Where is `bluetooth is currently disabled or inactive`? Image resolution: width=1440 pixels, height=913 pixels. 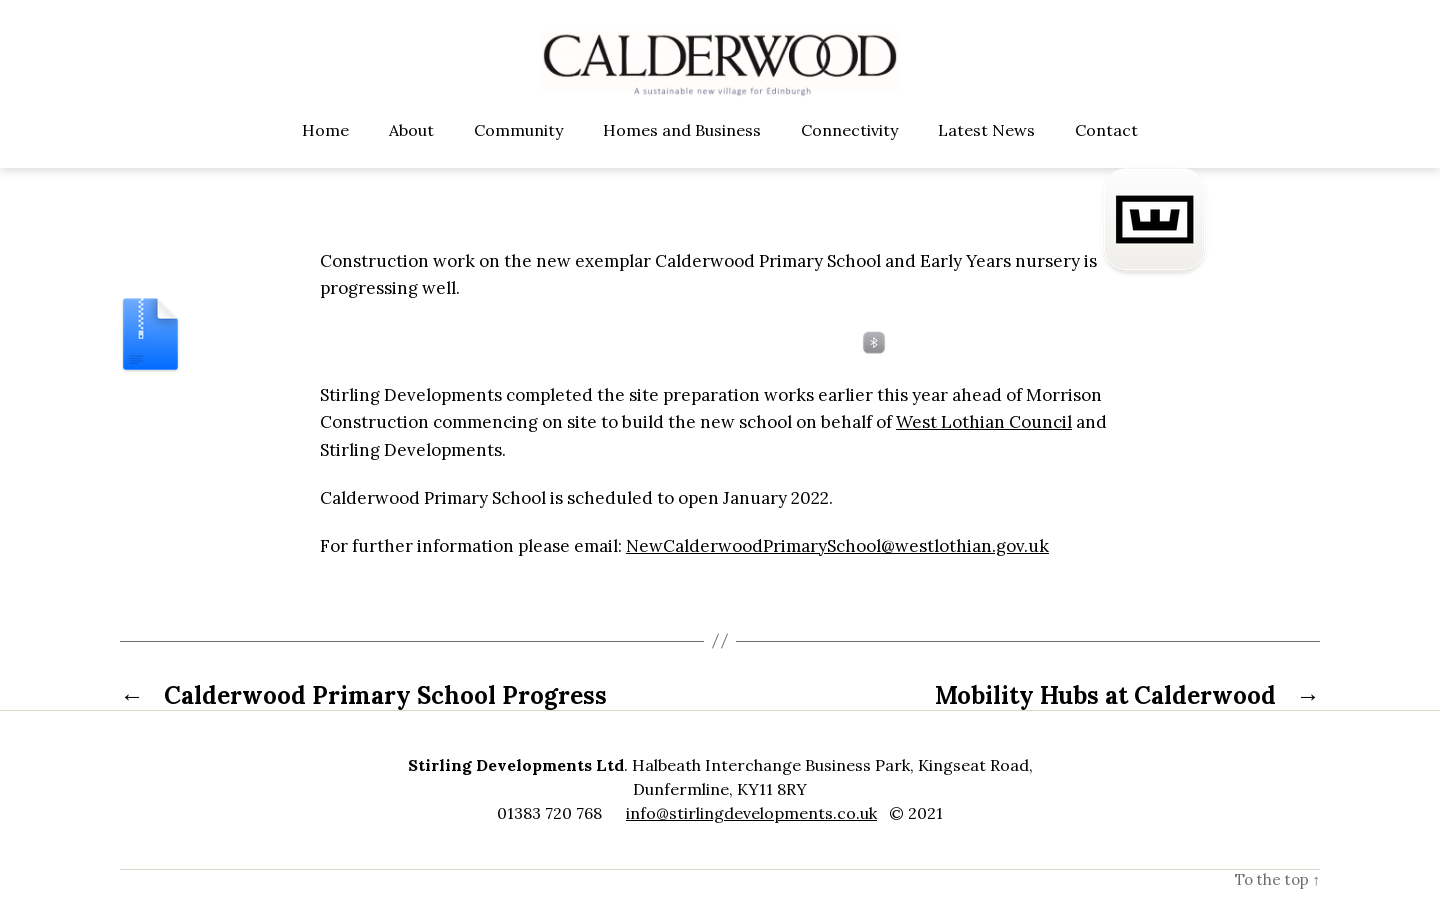
bluetooth is currently disabled or inactive is located at coordinates (874, 343).